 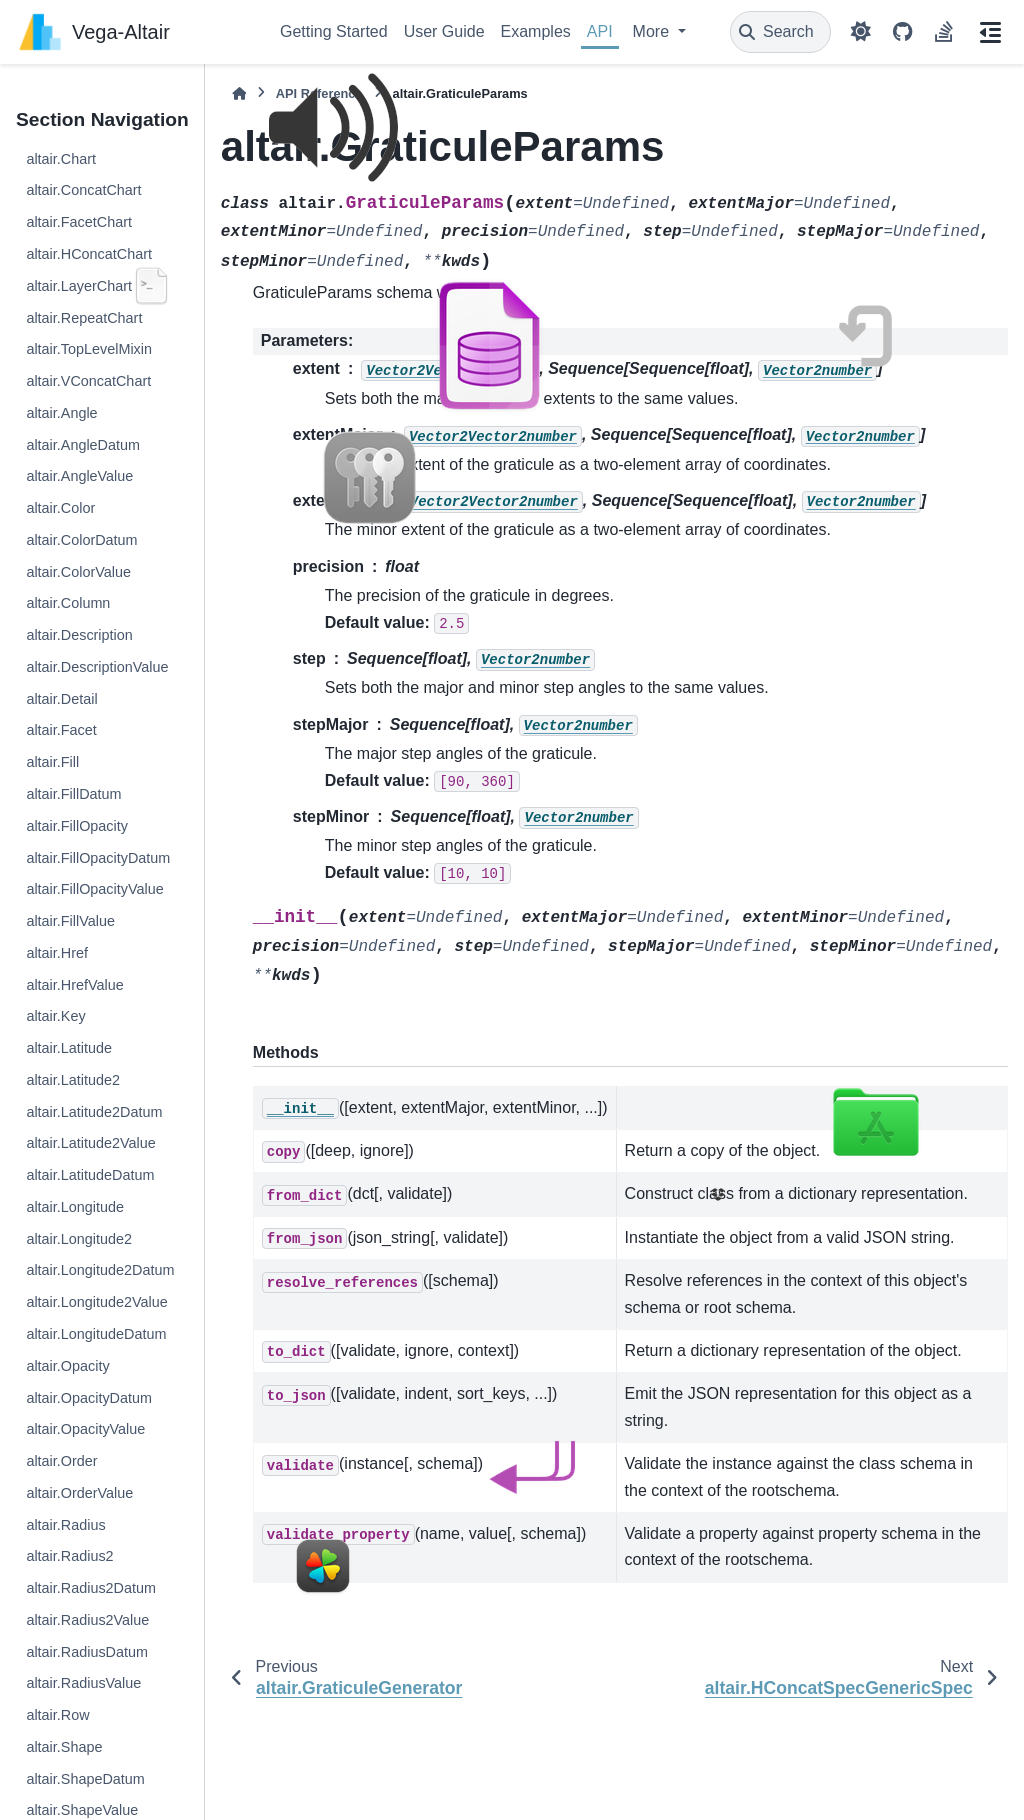 I want to click on launch playonlinux to run windows applications, so click(x=323, y=1566).